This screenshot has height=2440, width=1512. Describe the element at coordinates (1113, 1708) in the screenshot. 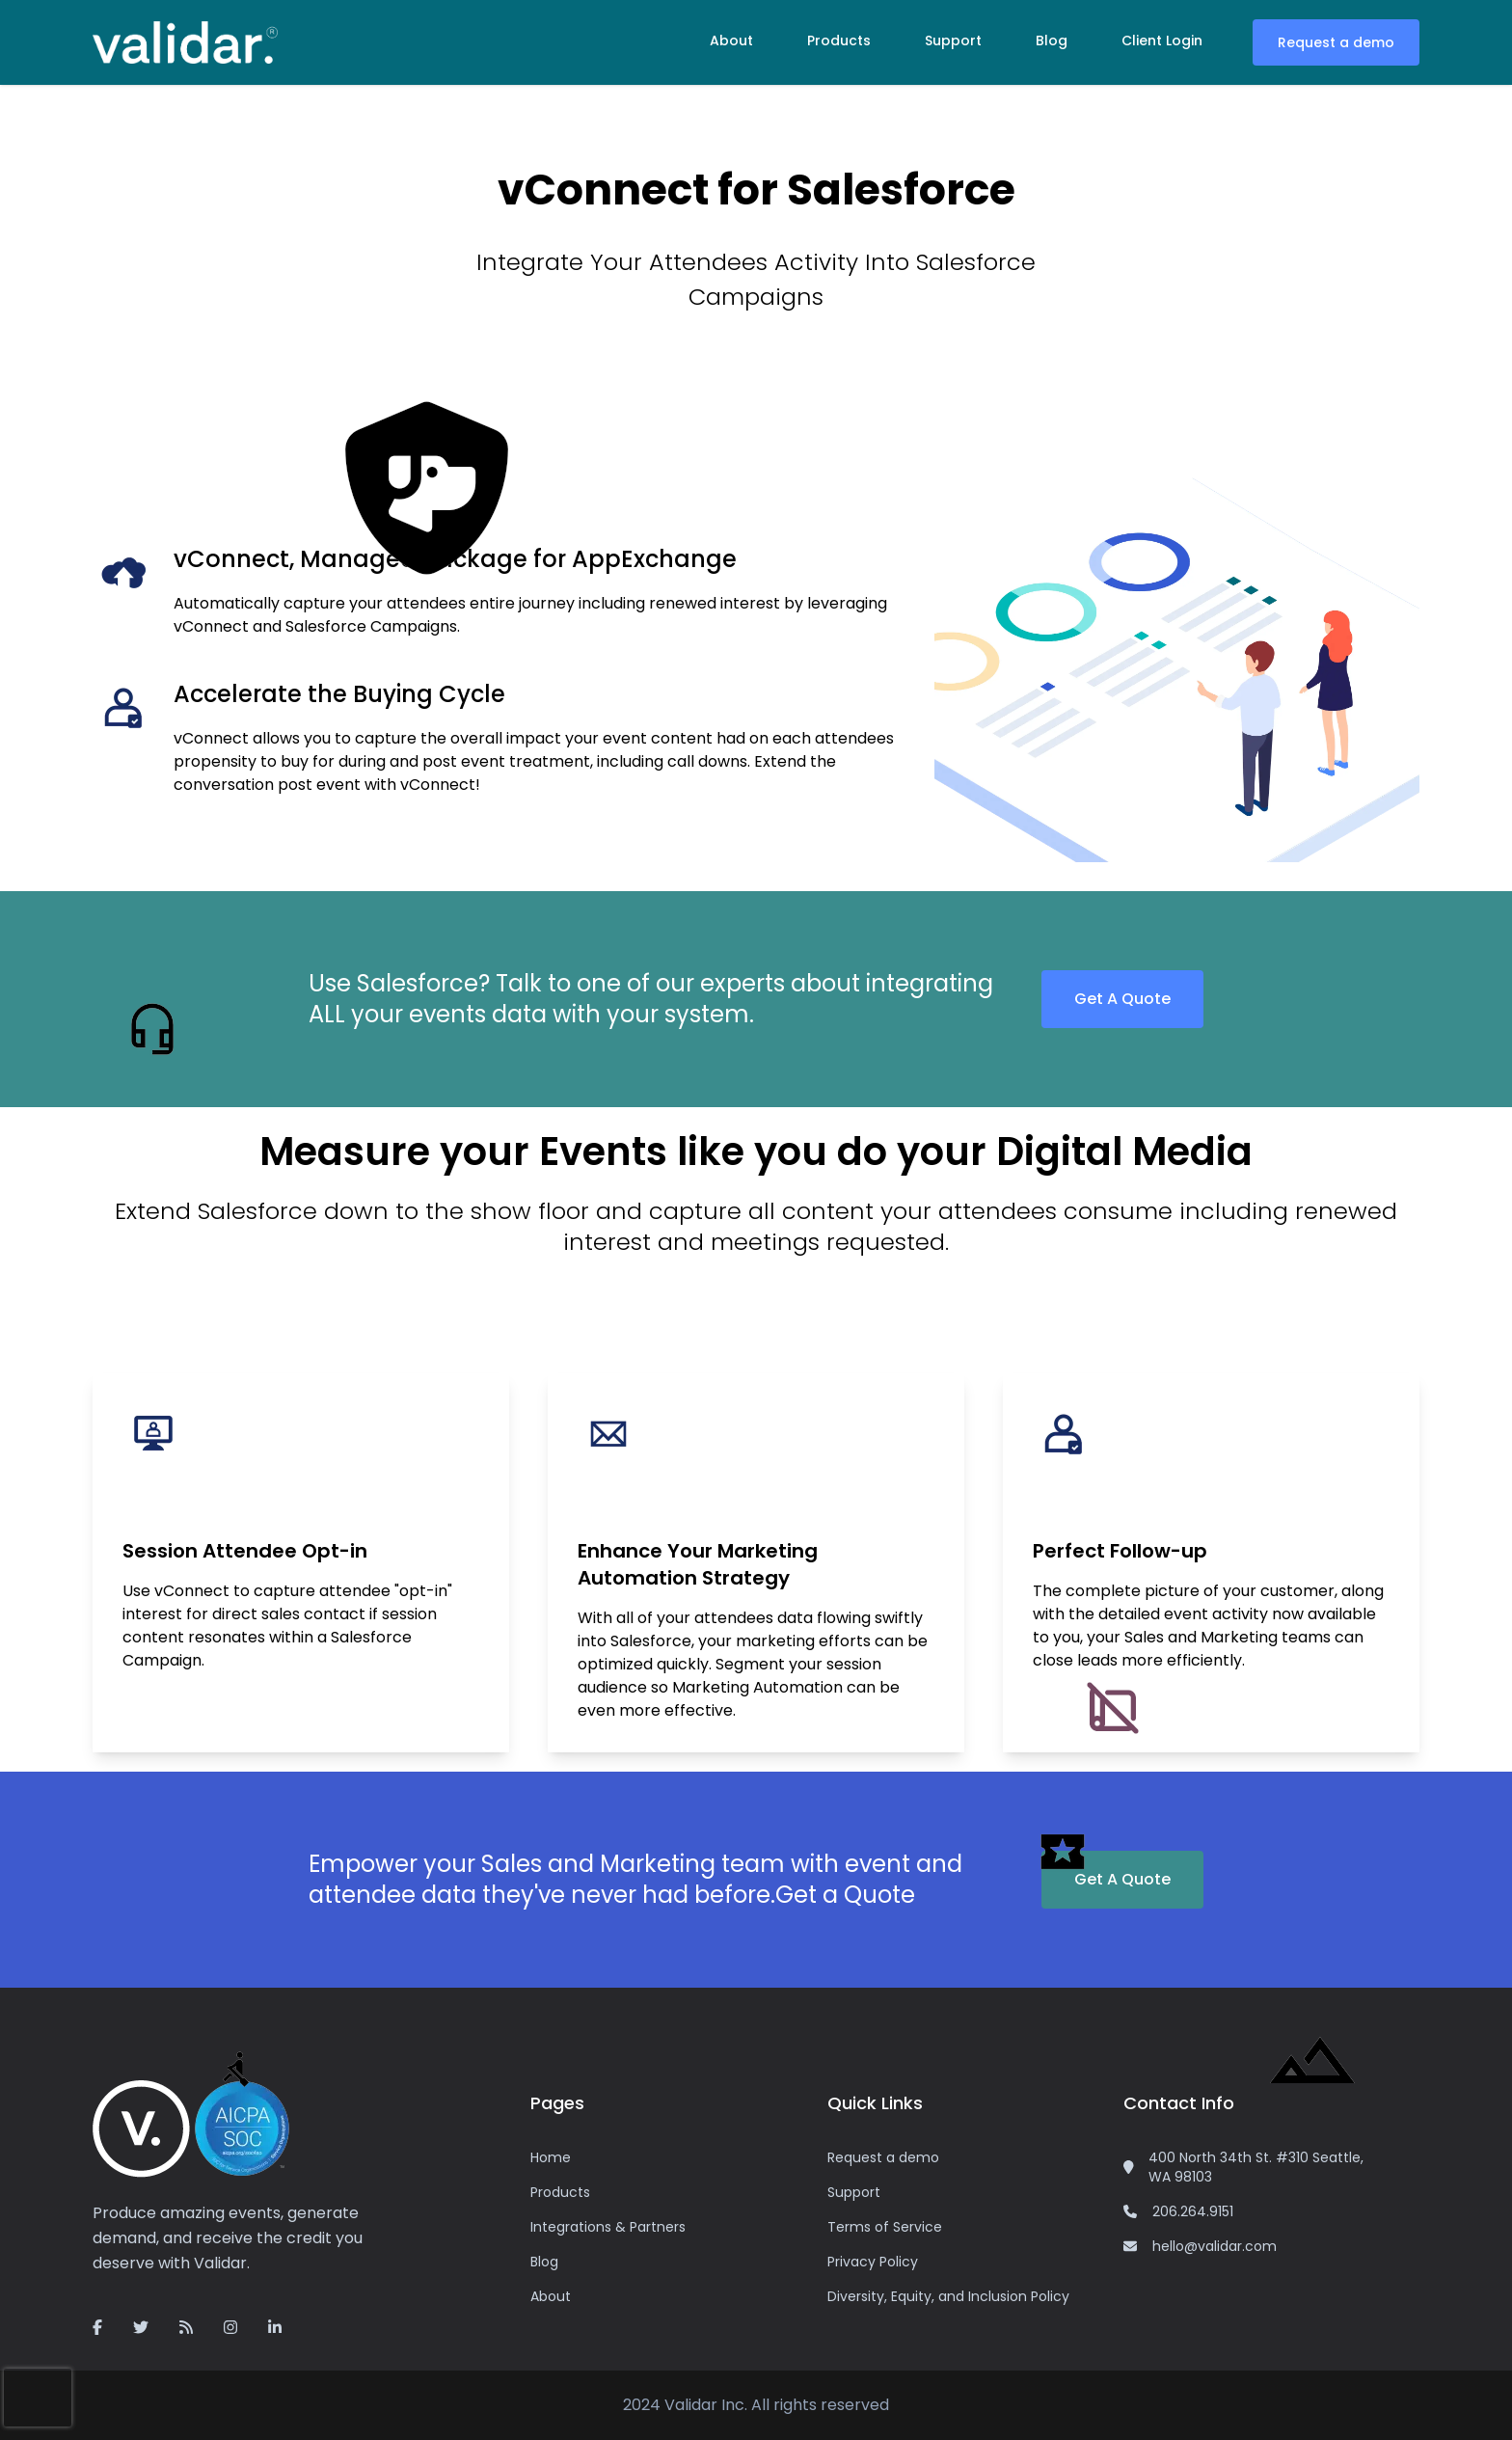

I see `disable wallpaper display` at that location.